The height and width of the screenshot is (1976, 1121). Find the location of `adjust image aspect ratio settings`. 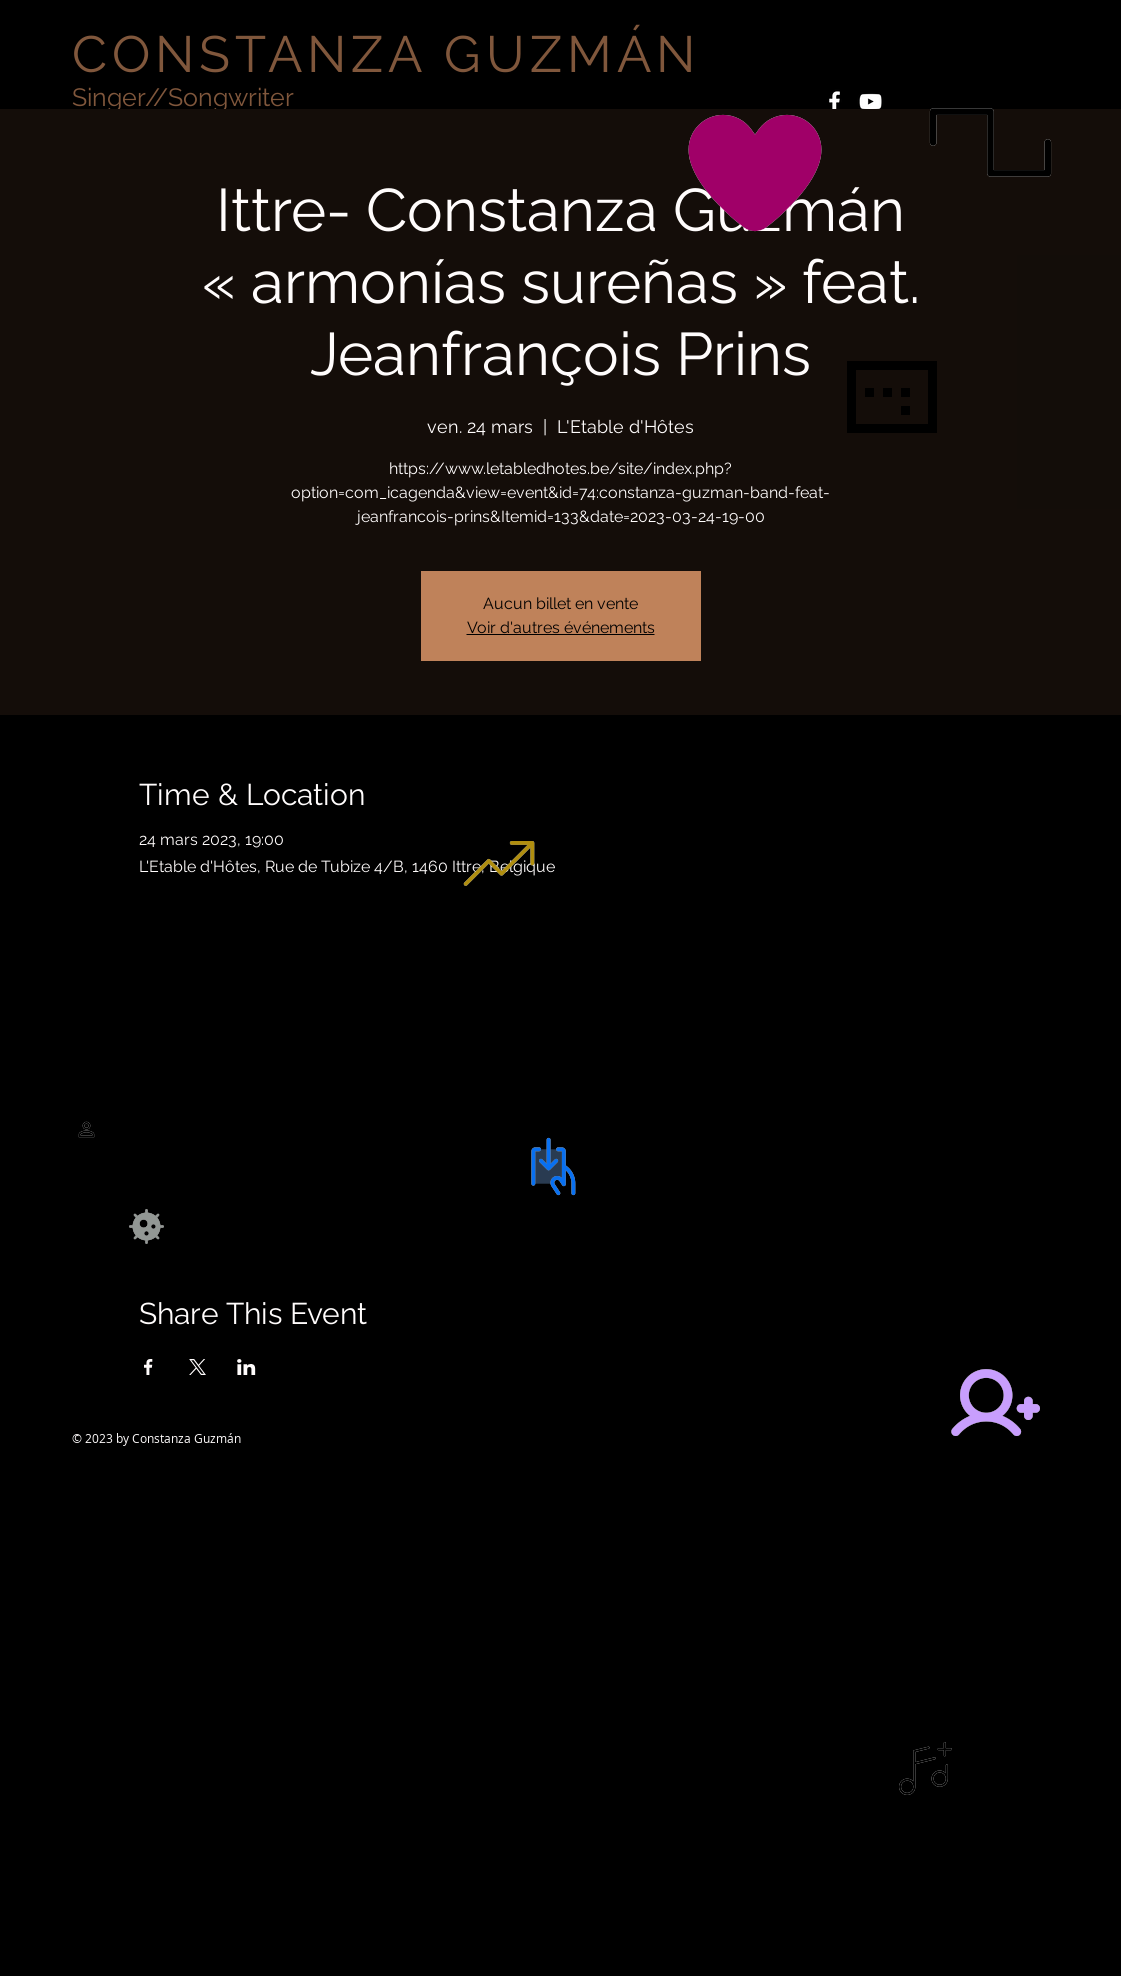

adjust image aspect ratio settings is located at coordinates (892, 397).